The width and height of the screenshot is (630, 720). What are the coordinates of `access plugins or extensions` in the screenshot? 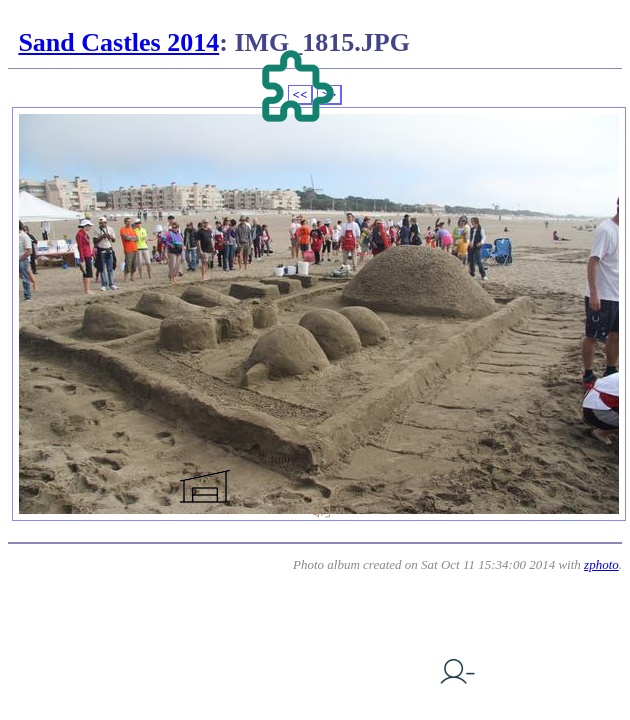 It's located at (298, 86).